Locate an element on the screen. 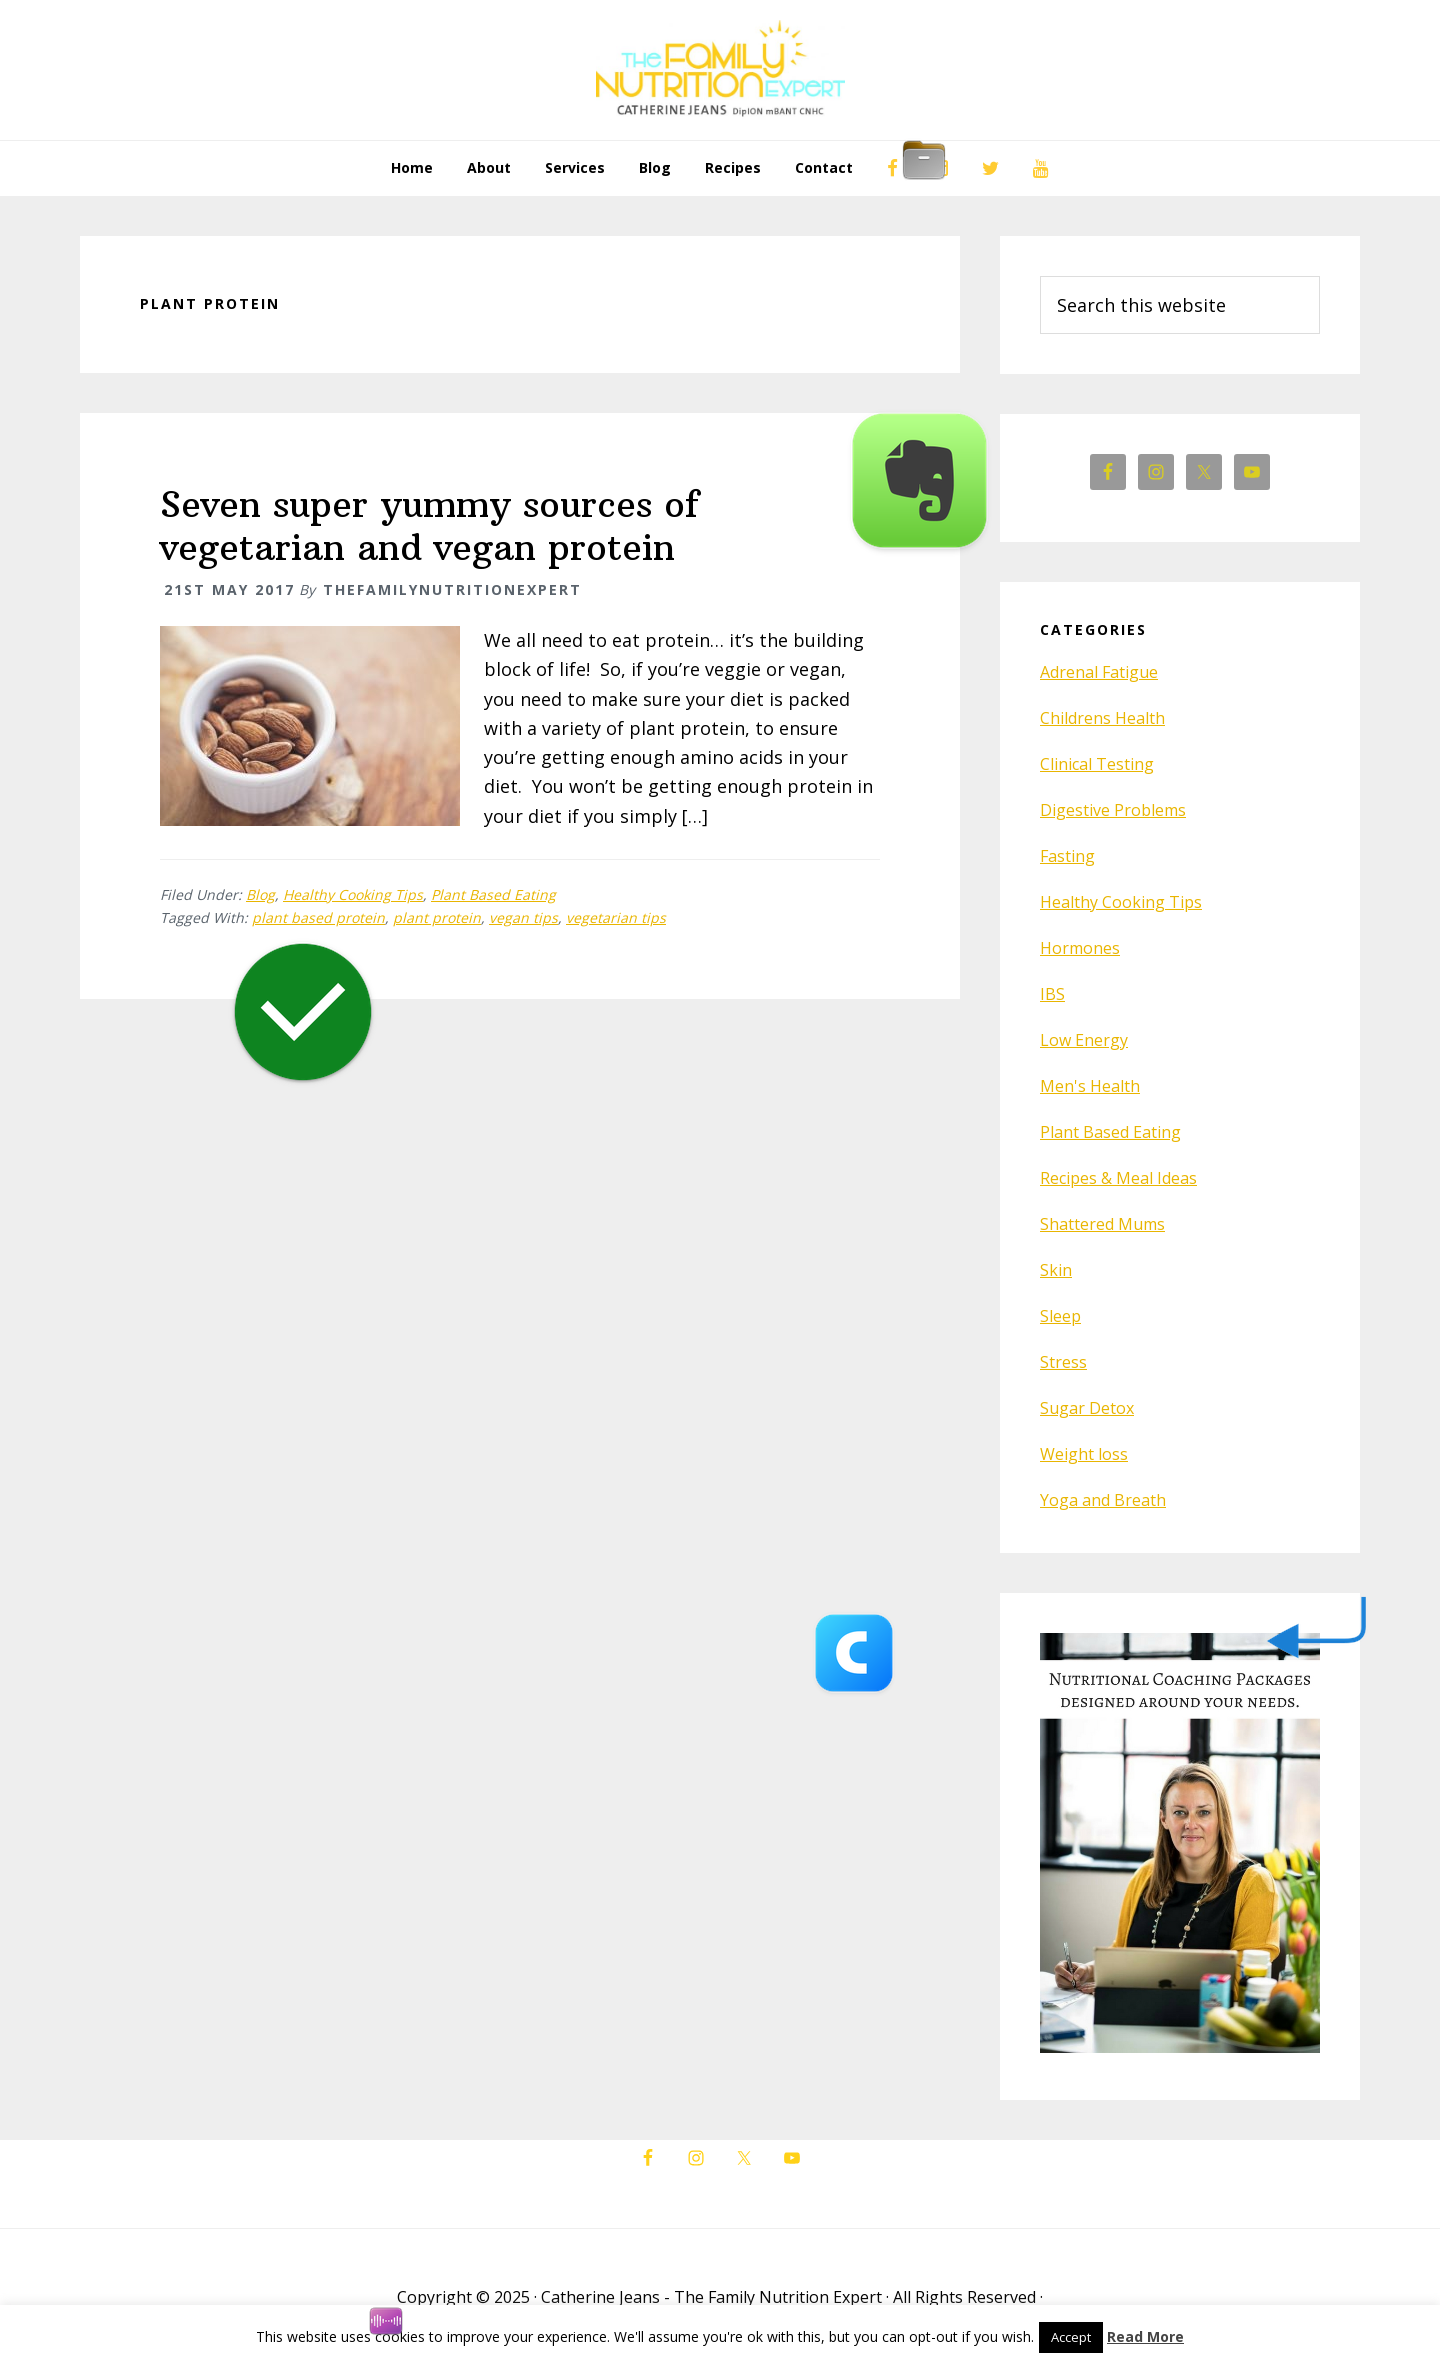  open evernote note-taking app is located at coordinates (919, 480).